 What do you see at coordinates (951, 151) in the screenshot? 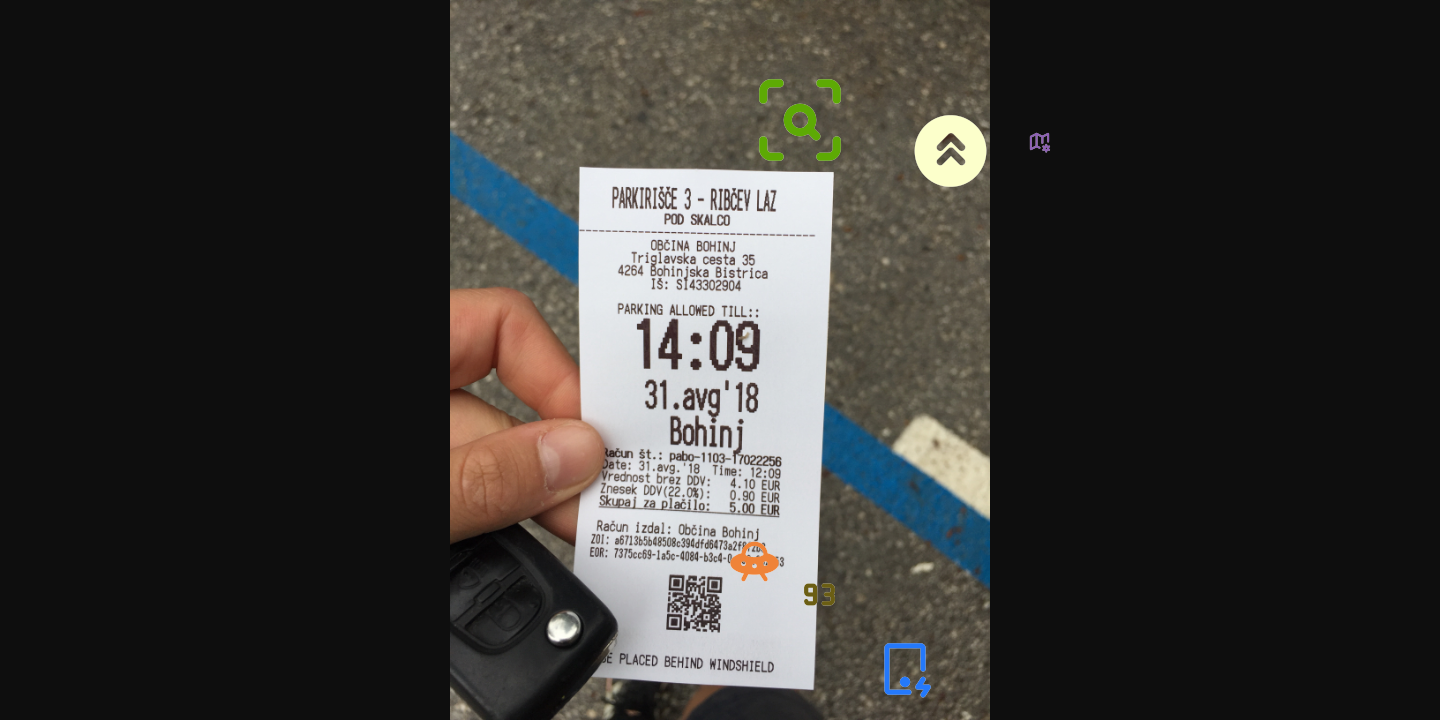
I see `scroll to top of page` at bounding box center [951, 151].